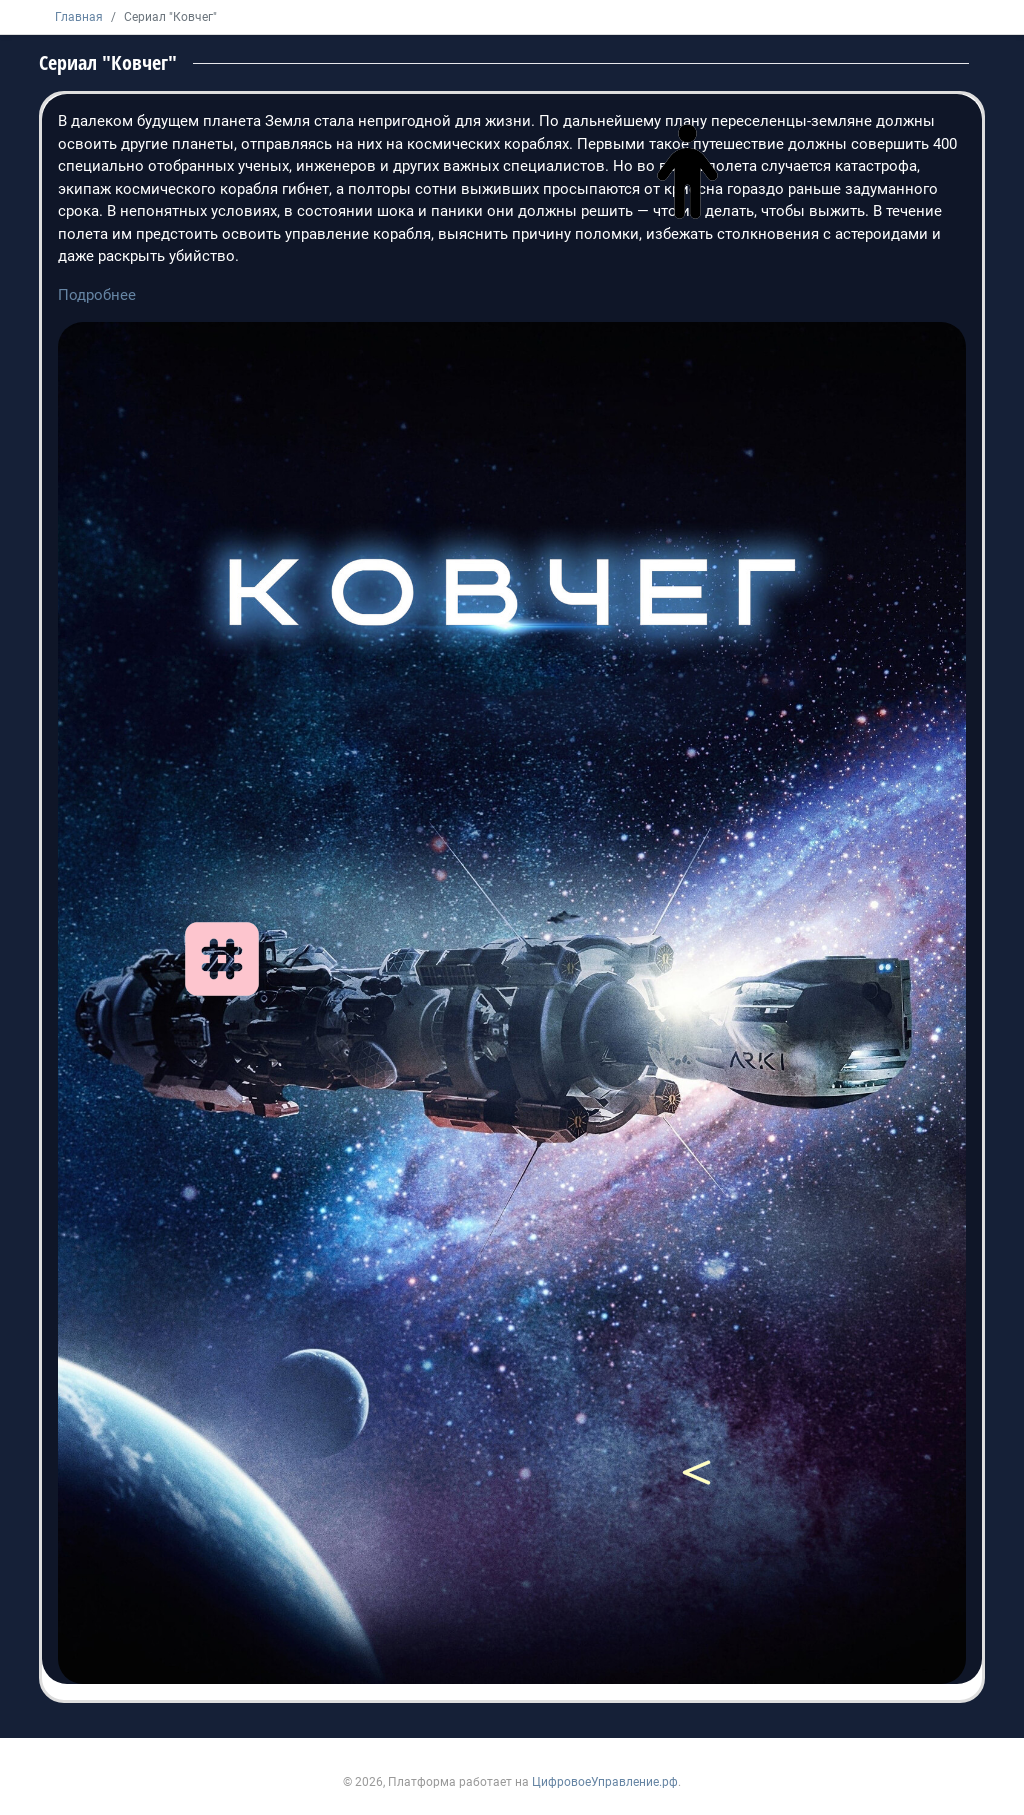 The image size is (1024, 1815). What do you see at coordinates (687, 171) in the screenshot?
I see `indicates male gender option` at bounding box center [687, 171].